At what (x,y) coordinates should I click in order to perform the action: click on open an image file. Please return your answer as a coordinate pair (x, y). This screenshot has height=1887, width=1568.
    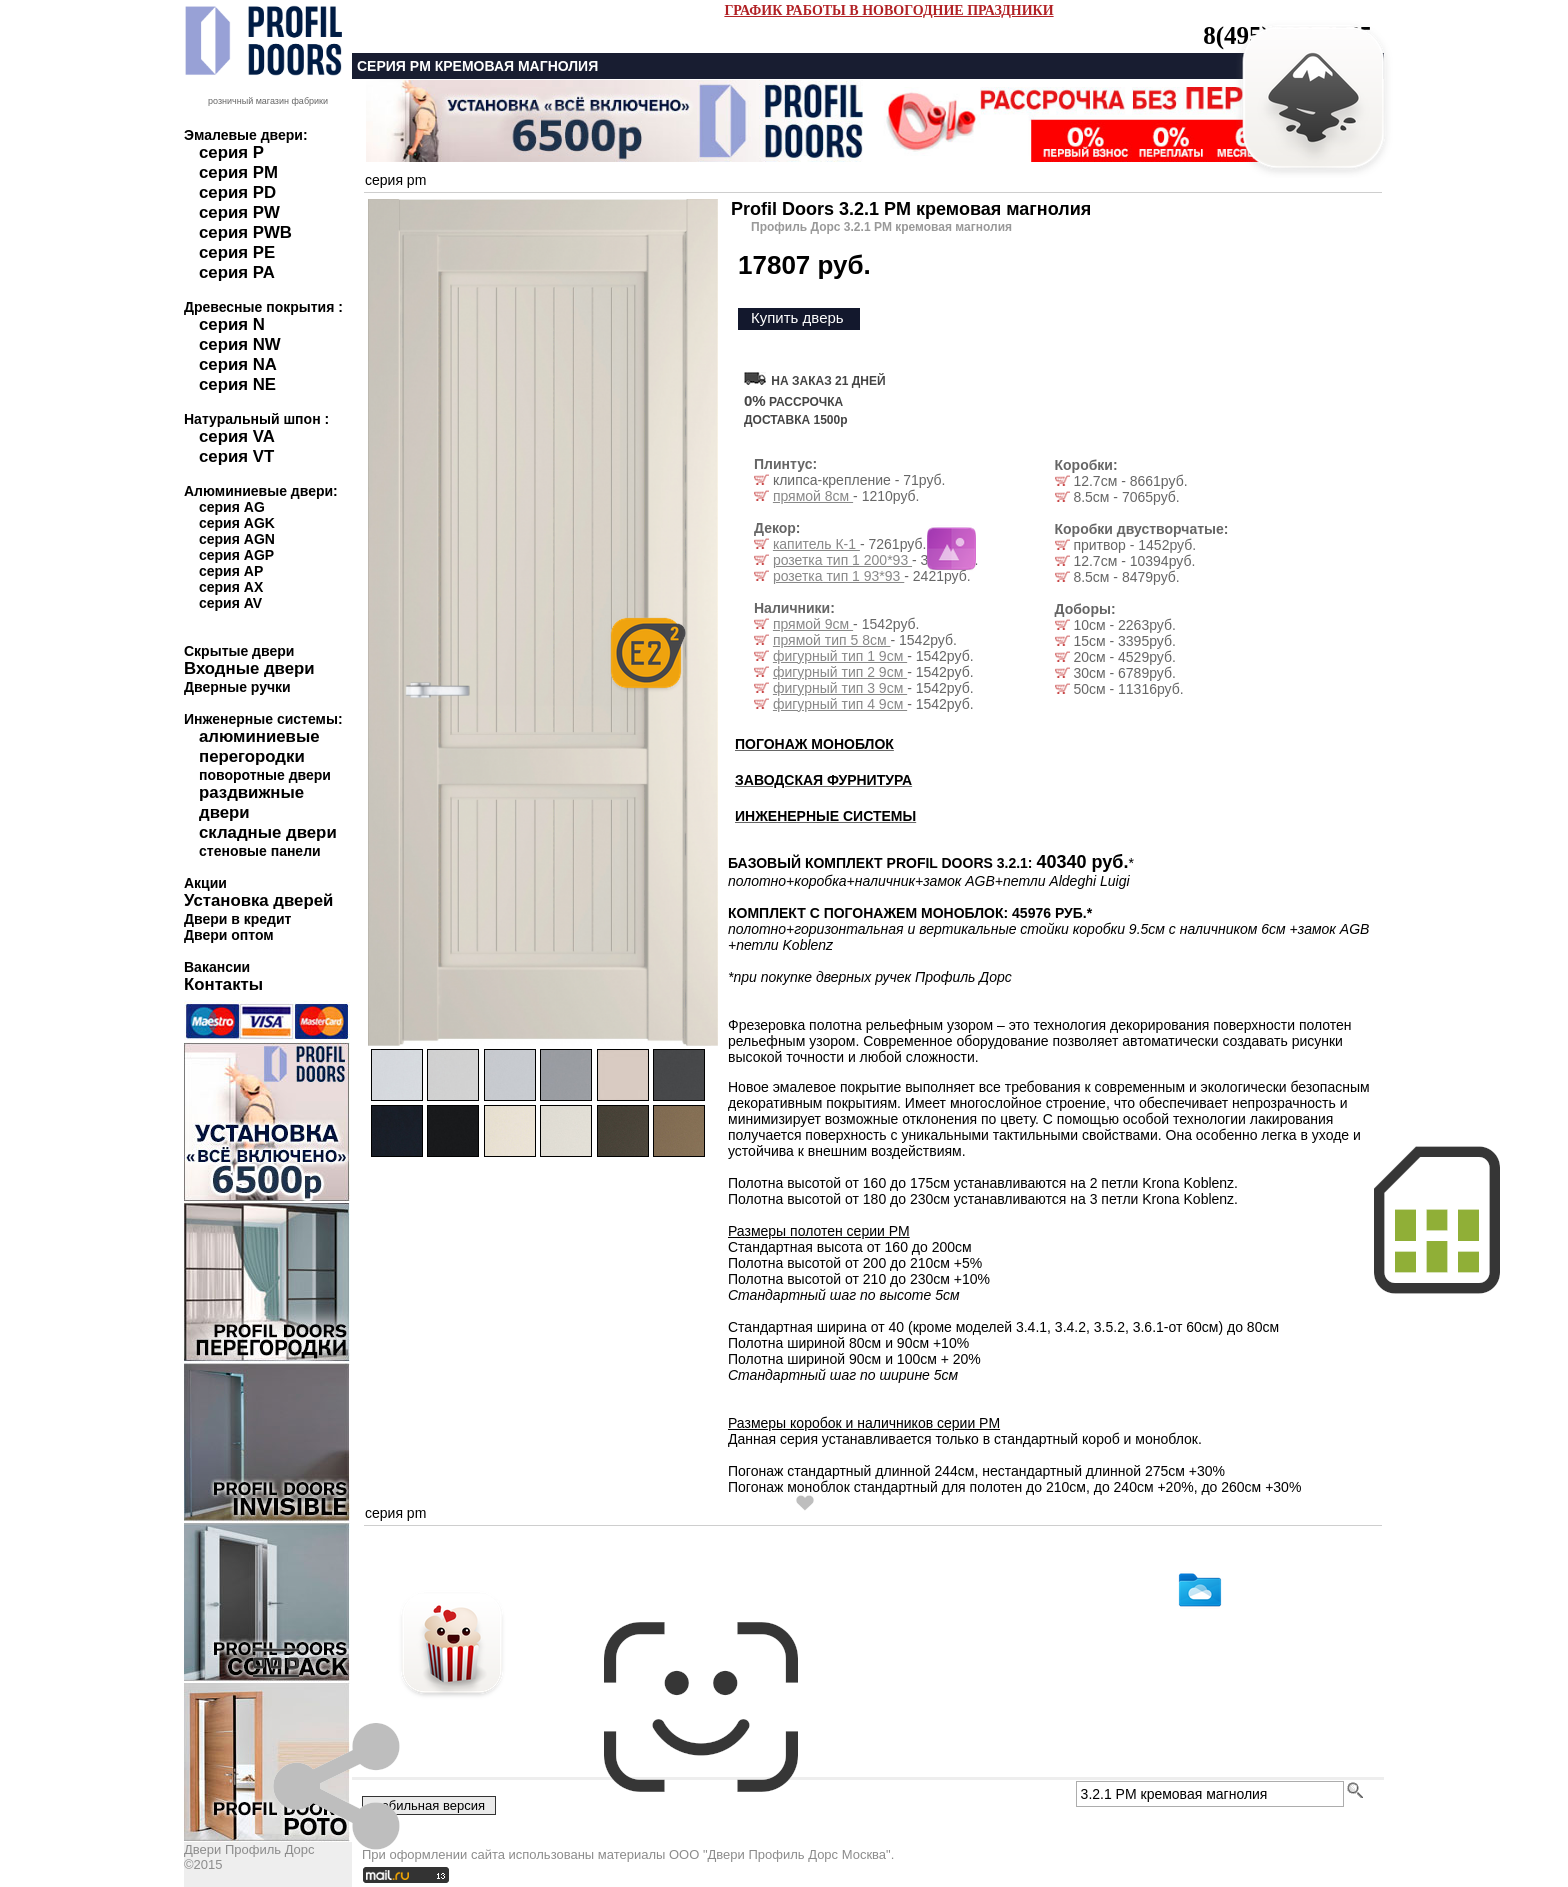
    Looking at the image, I should click on (951, 547).